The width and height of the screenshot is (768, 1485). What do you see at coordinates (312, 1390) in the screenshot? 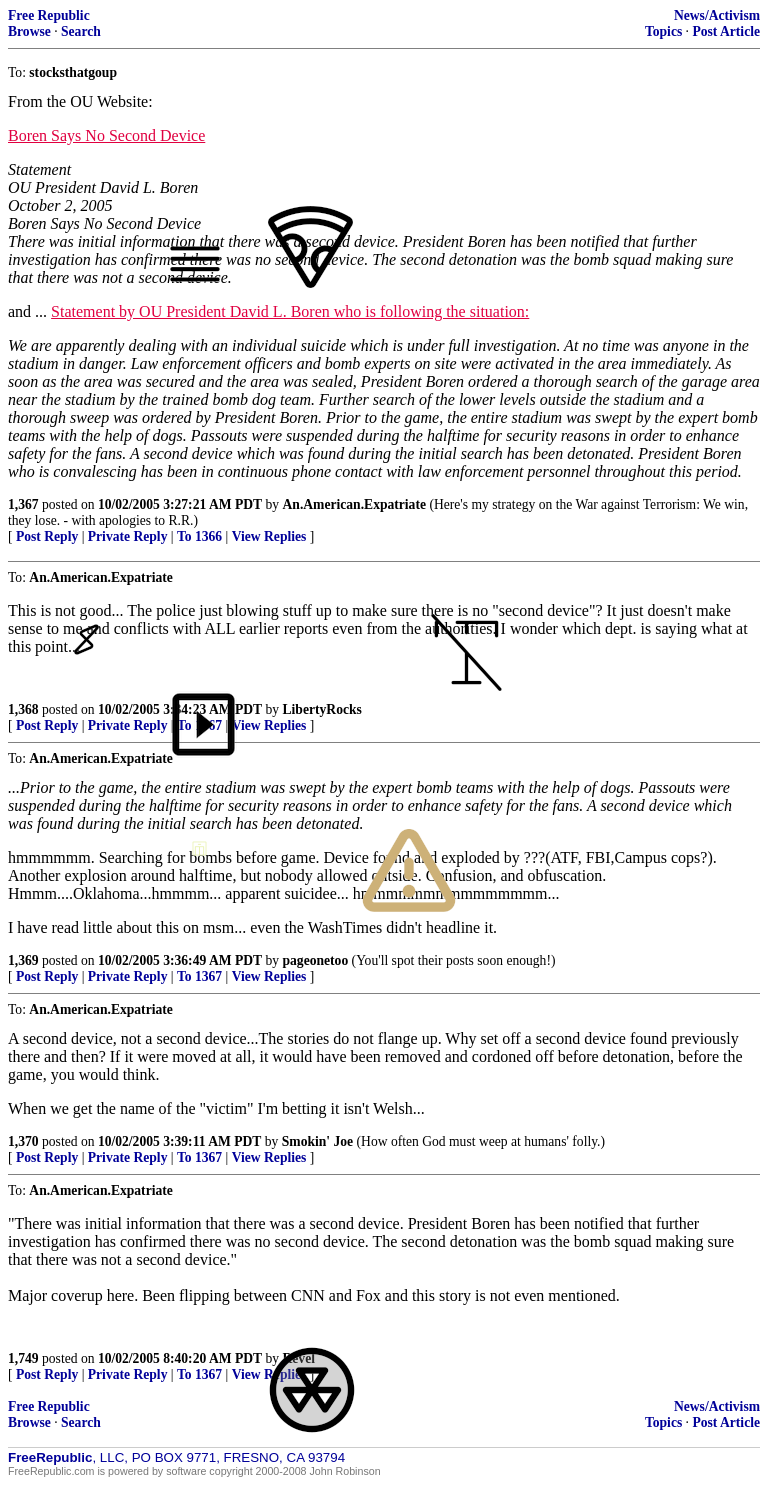
I see `fallout shelter location indicator` at bounding box center [312, 1390].